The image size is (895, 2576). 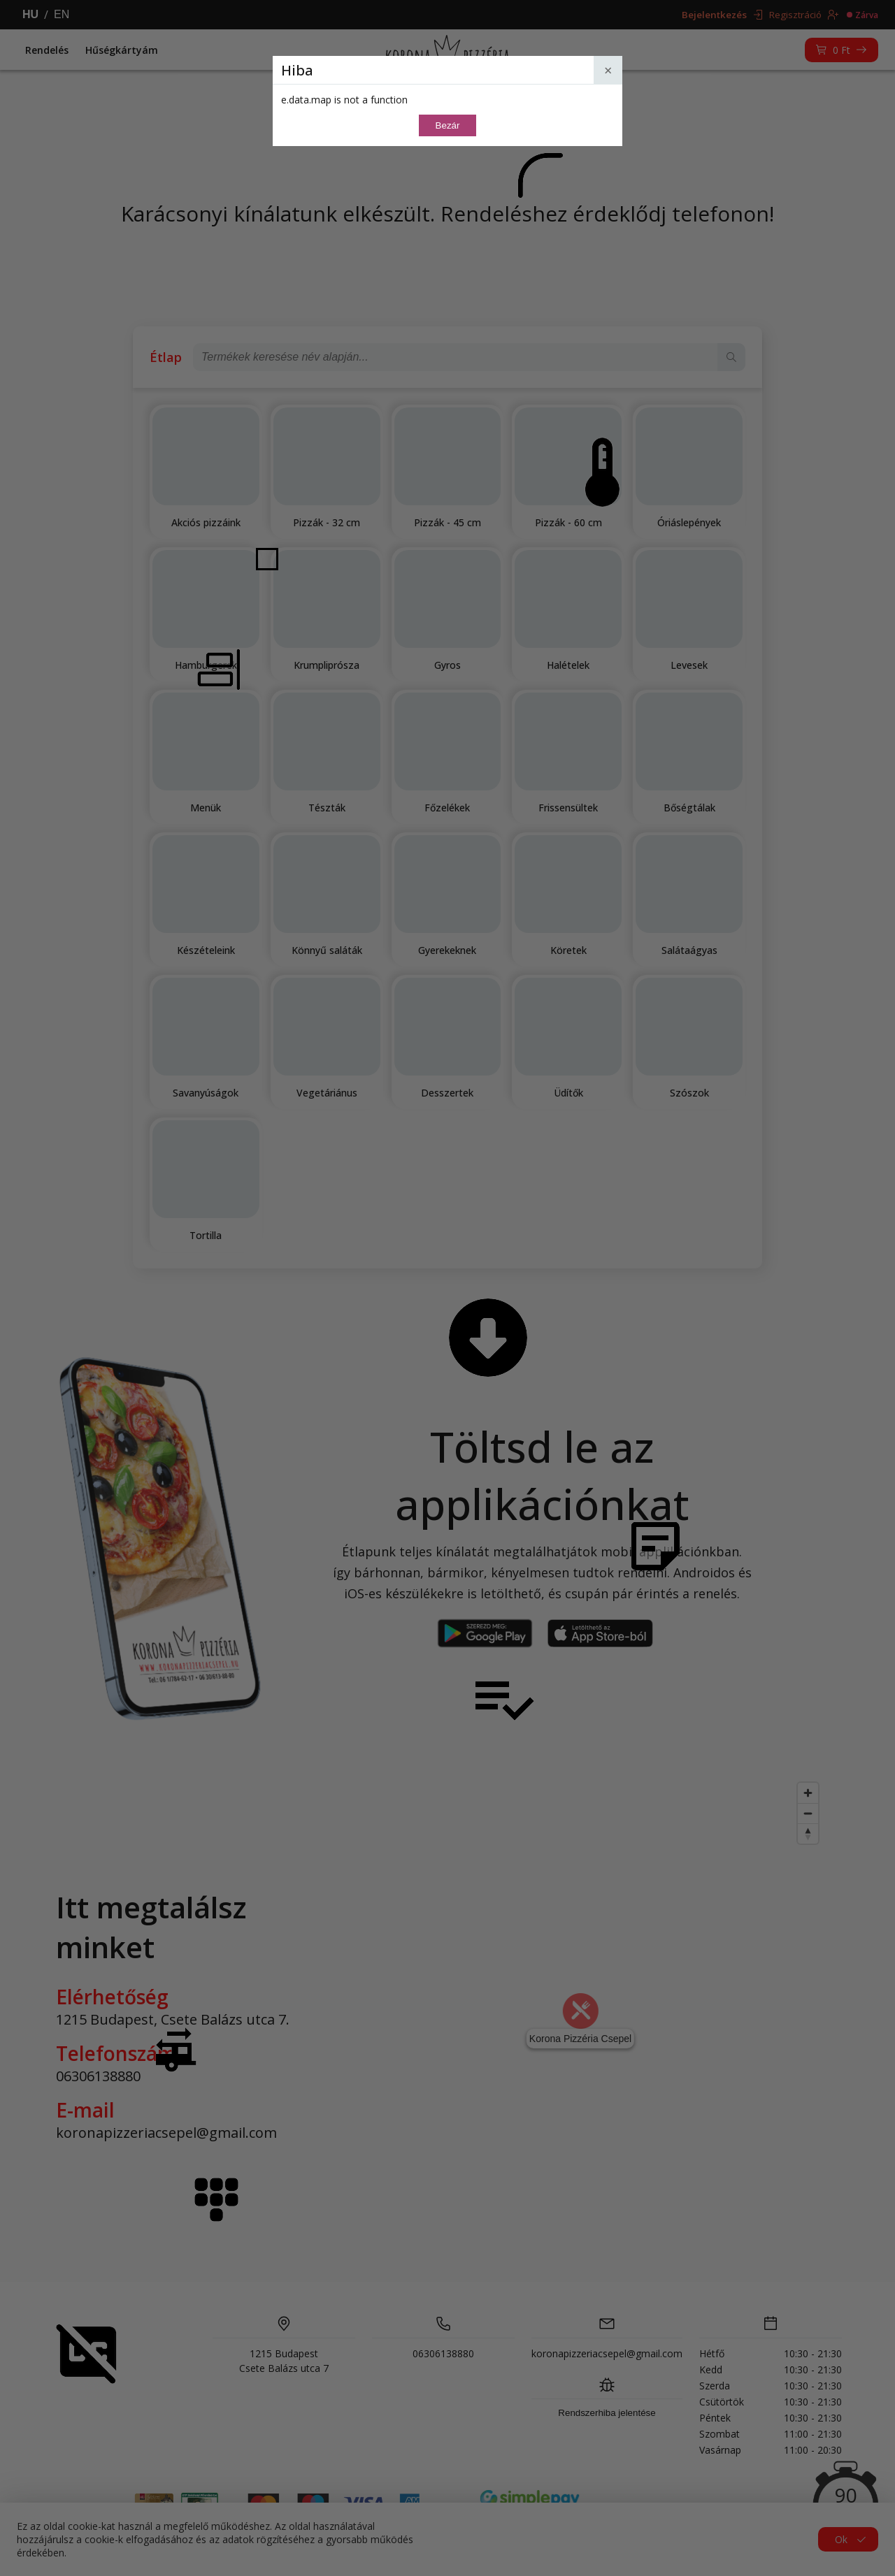 I want to click on select a square crop ratio for an image, so click(x=267, y=559).